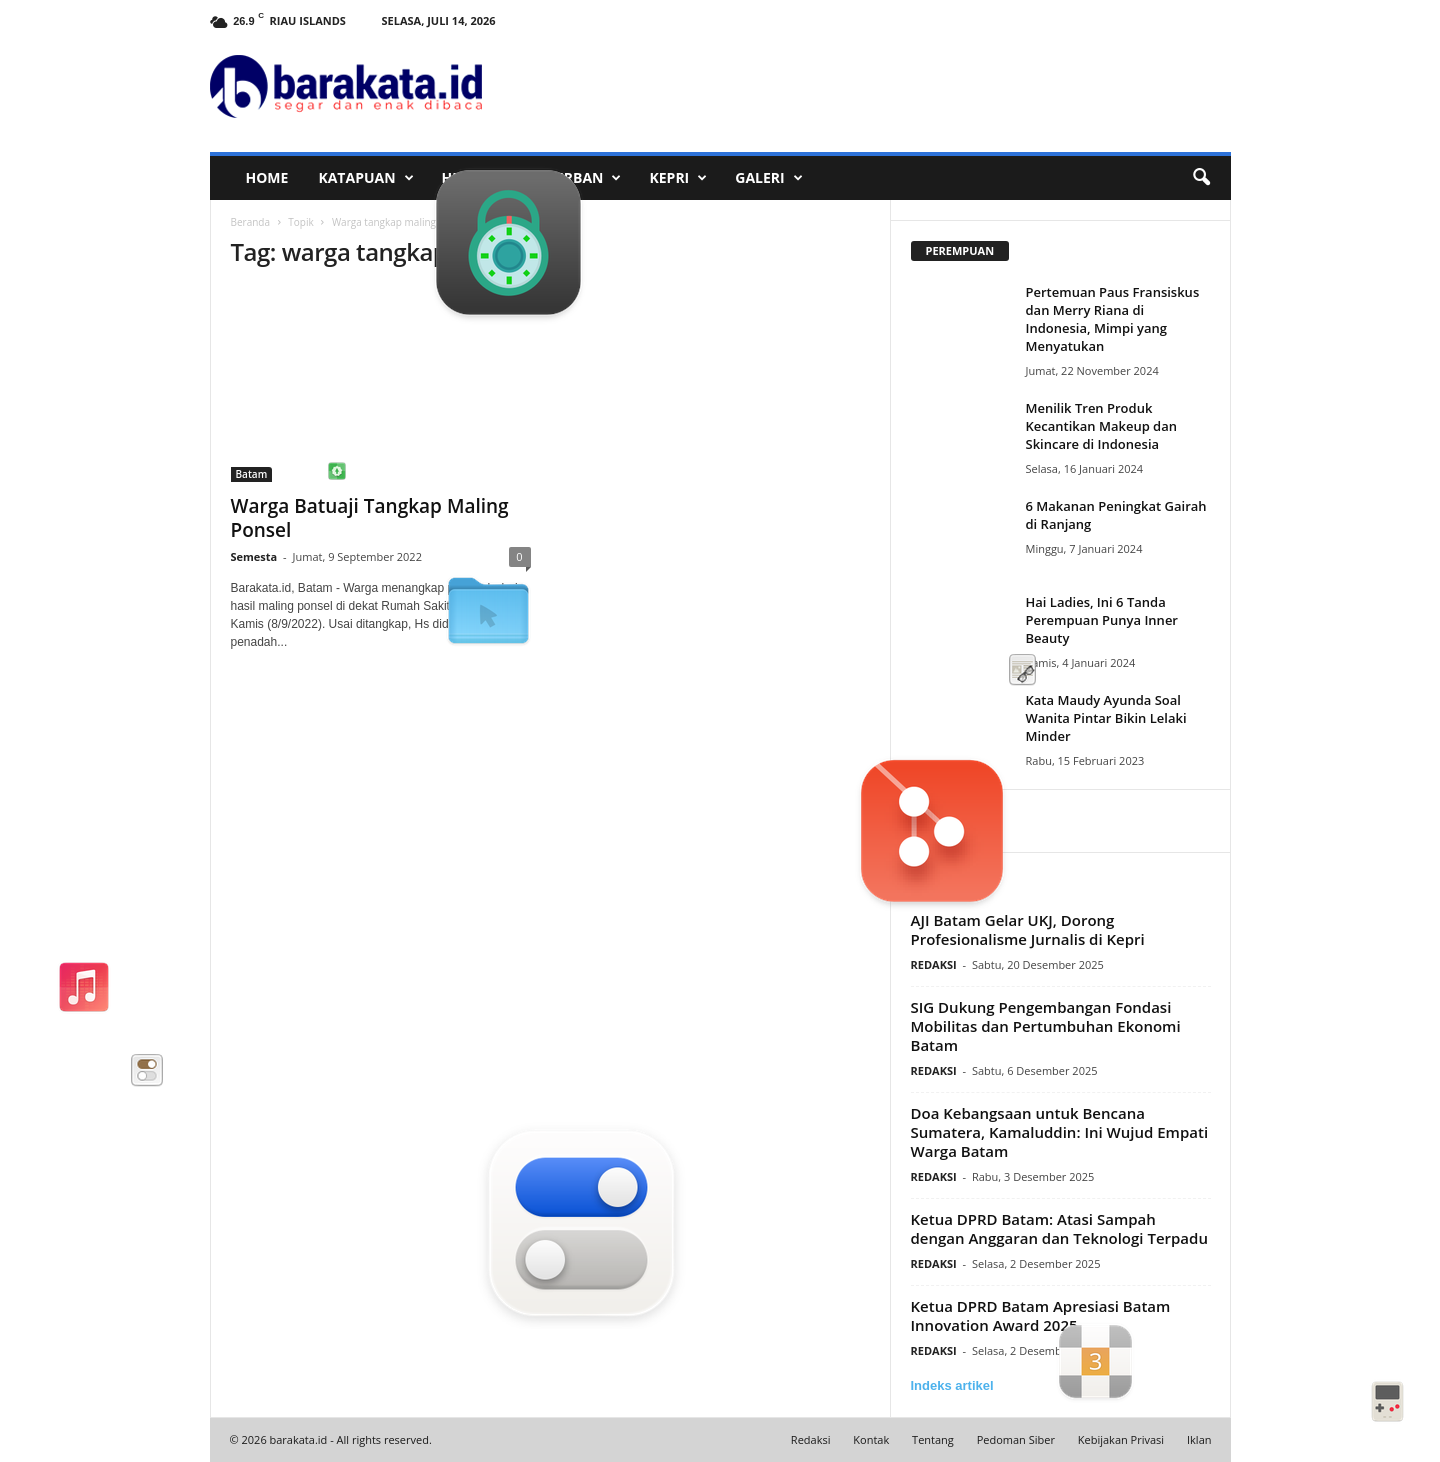  I want to click on open the documents app, so click(1022, 669).